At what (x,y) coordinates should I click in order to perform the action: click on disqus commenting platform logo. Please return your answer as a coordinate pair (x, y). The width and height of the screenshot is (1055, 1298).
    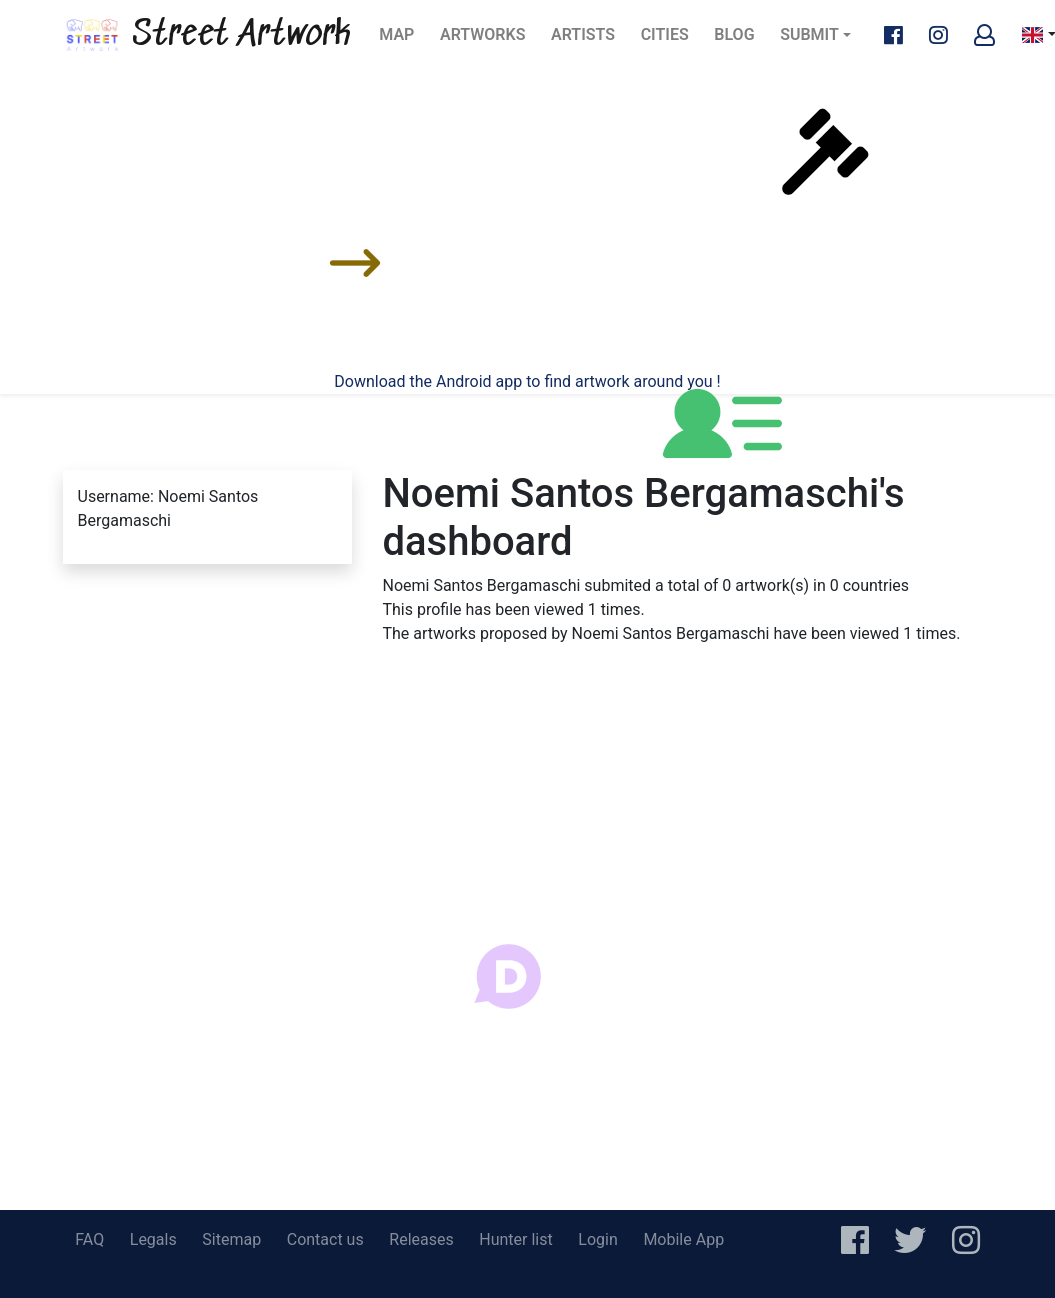
    Looking at the image, I should click on (508, 976).